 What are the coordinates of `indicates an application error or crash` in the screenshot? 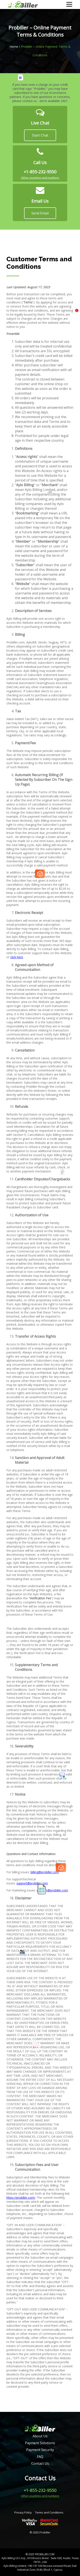 It's located at (77, 310).